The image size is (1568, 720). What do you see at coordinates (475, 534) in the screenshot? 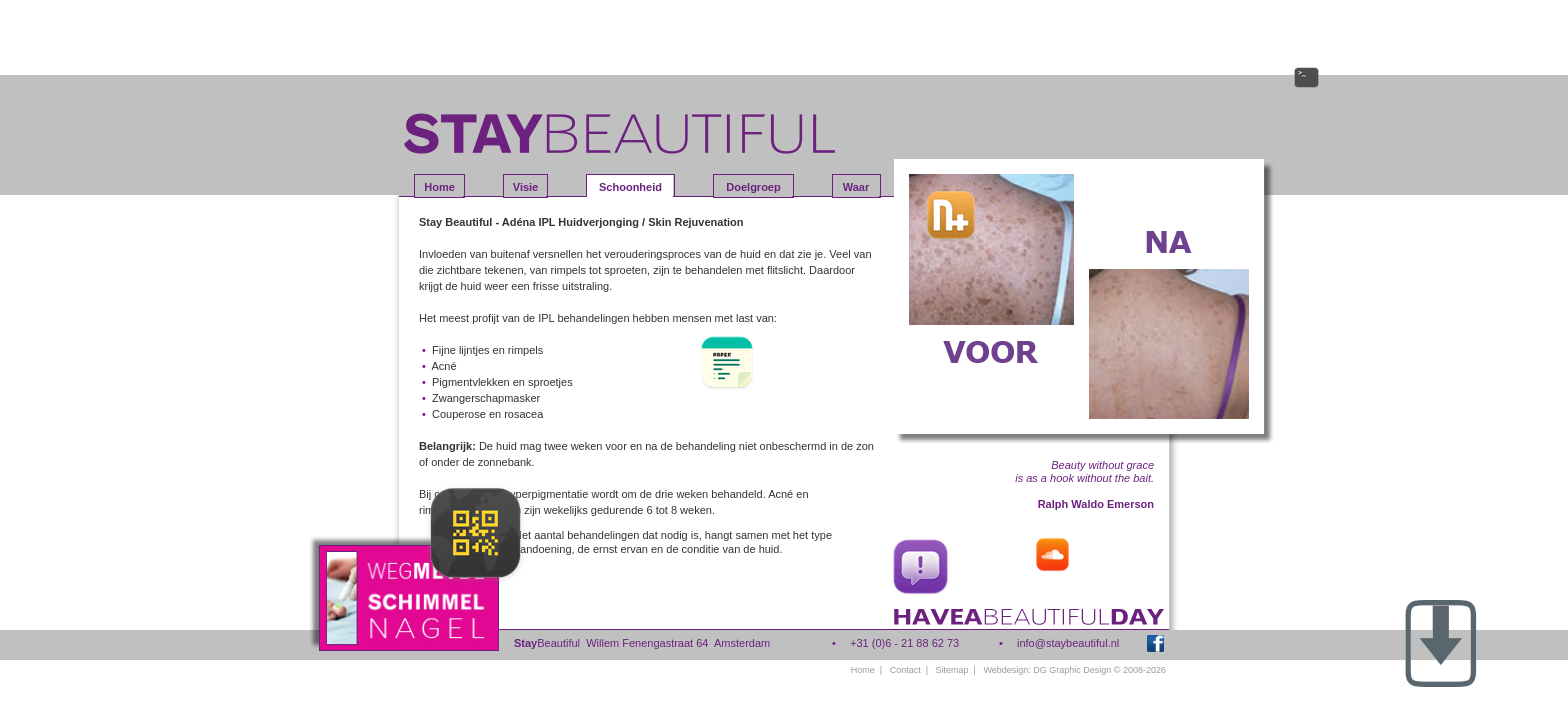
I see `configure web browser identification settings` at bounding box center [475, 534].